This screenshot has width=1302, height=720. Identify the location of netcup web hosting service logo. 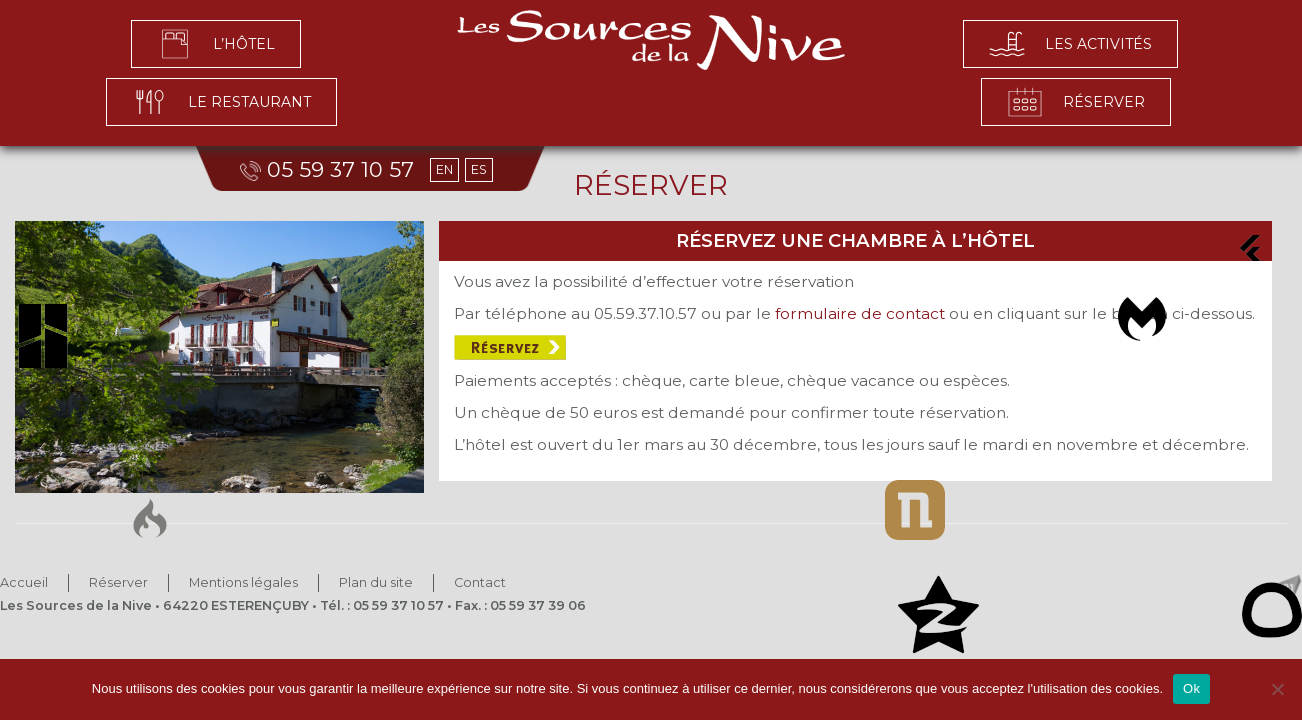
(915, 510).